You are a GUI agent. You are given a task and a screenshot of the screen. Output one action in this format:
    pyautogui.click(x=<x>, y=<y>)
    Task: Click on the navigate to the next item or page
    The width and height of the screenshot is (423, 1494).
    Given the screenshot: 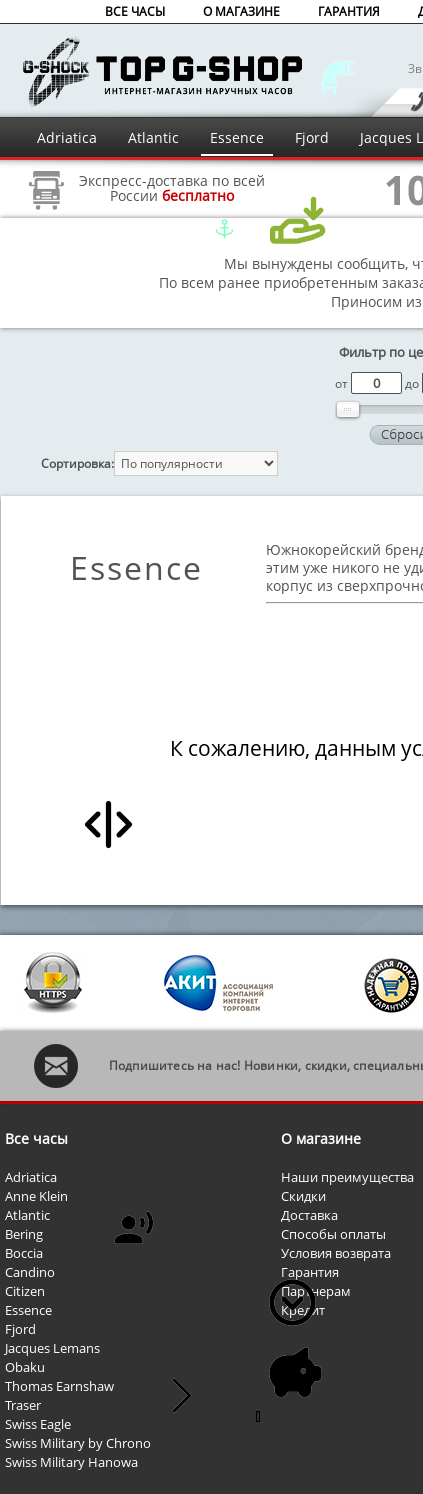 What is the action you would take?
    pyautogui.click(x=180, y=1395)
    